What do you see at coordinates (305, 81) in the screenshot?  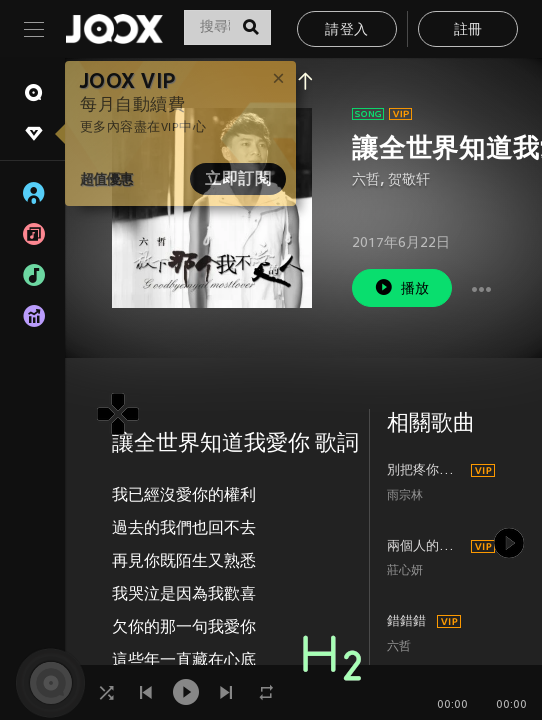 I see `scroll to top of page` at bounding box center [305, 81].